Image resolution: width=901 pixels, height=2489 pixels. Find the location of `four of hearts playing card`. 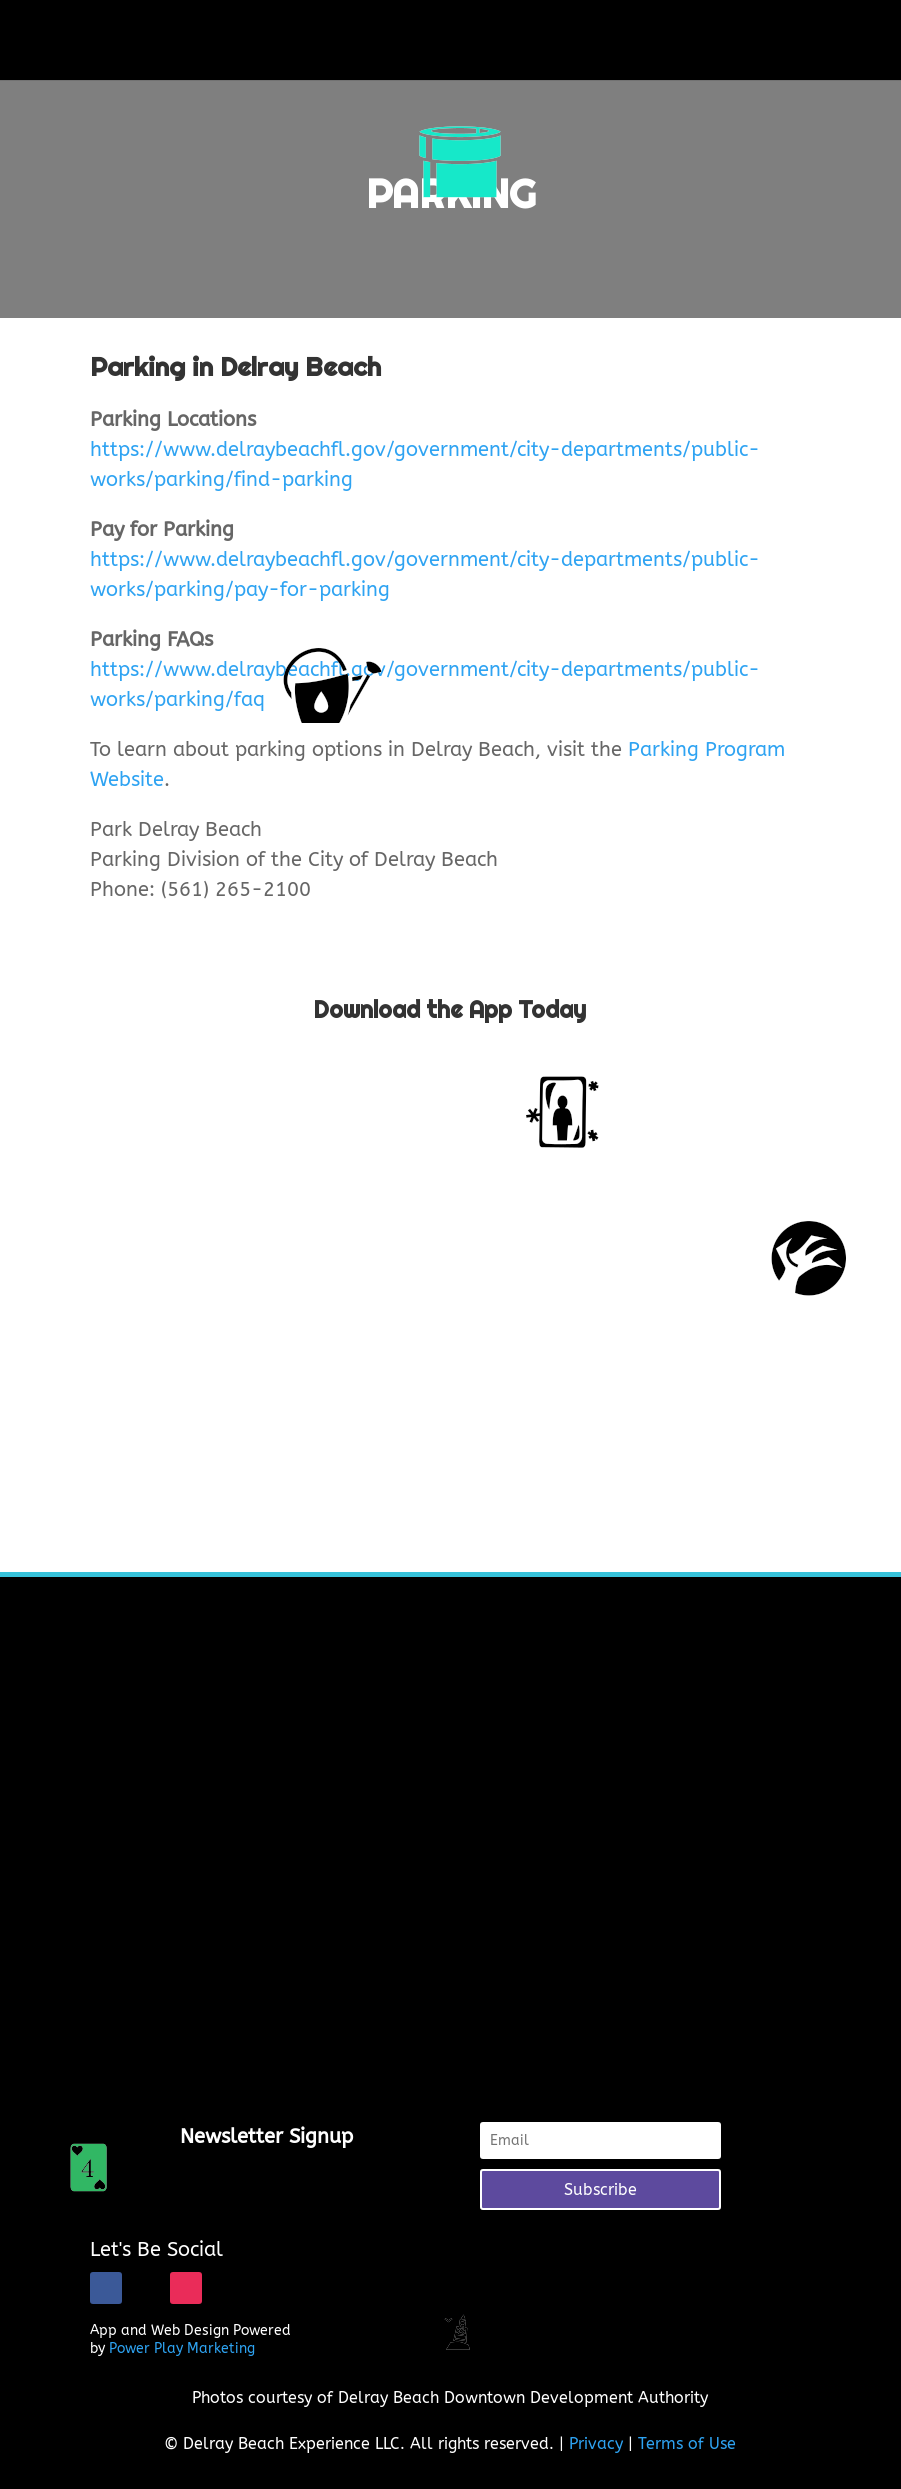

four of hearts playing card is located at coordinates (88, 2167).